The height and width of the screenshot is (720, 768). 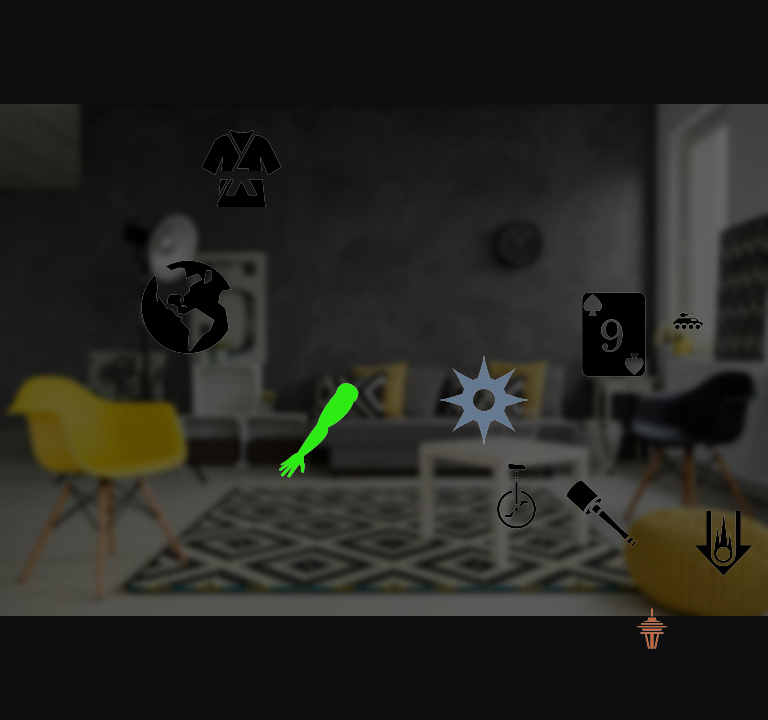 What do you see at coordinates (484, 400) in the screenshot?
I see `indicates a hazard or danger zone in gameplay` at bounding box center [484, 400].